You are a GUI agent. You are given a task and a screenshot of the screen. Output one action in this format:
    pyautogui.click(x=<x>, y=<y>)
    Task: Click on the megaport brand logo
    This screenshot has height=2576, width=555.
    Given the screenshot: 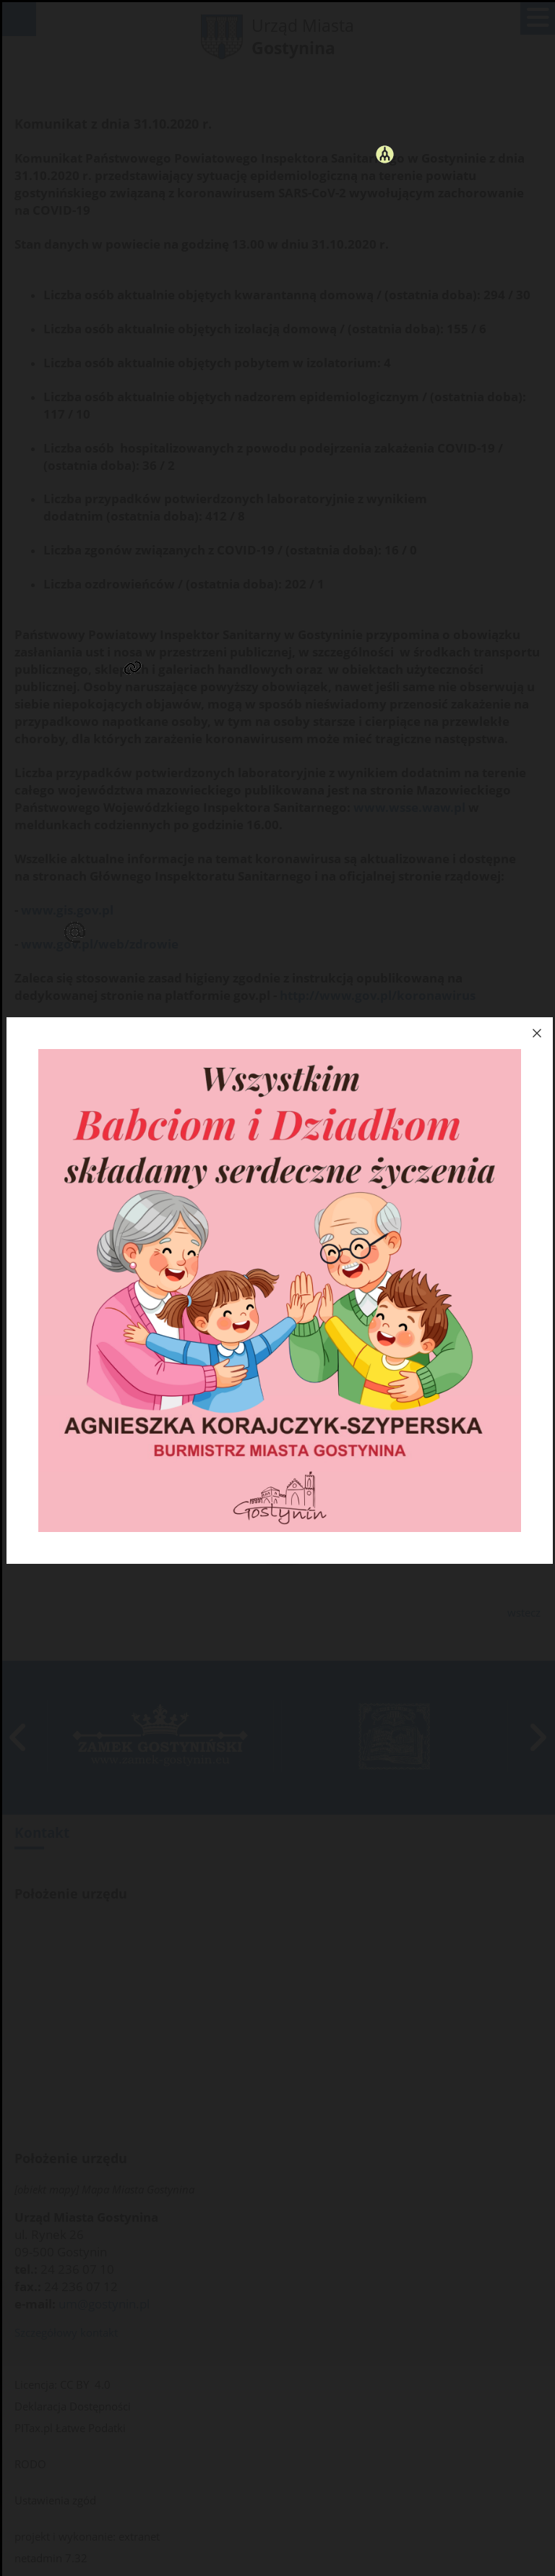 What is the action you would take?
    pyautogui.click(x=384, y=154)
    